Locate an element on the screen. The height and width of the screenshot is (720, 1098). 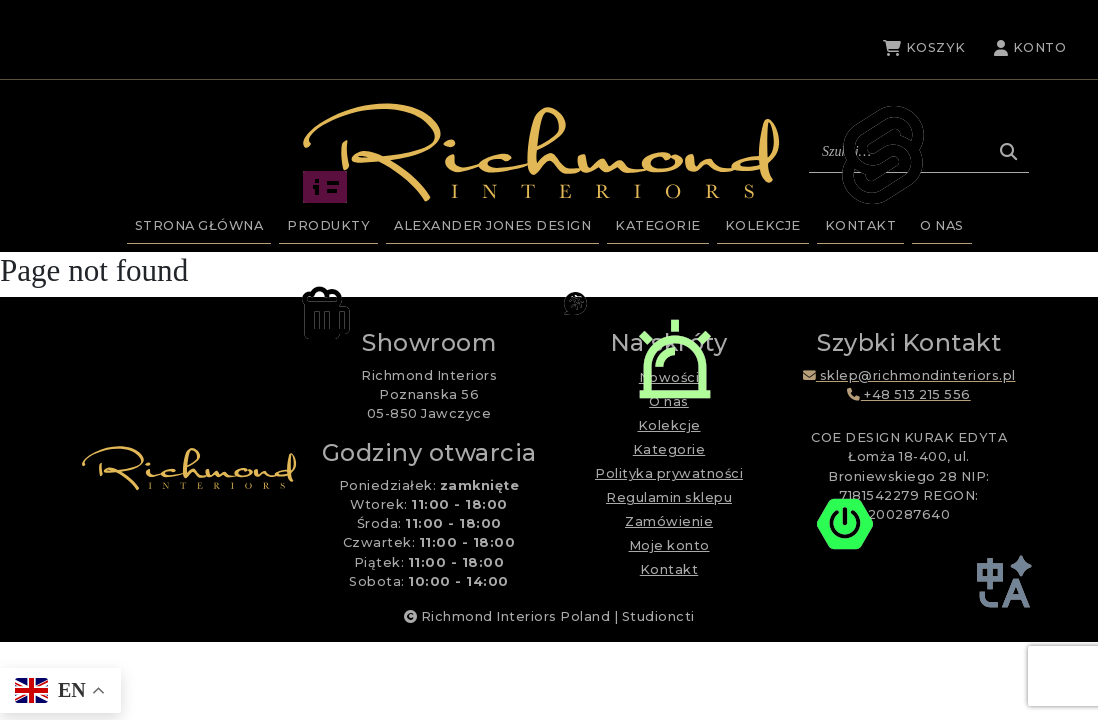
view contact or business card details is located at coordinates (325, 187).